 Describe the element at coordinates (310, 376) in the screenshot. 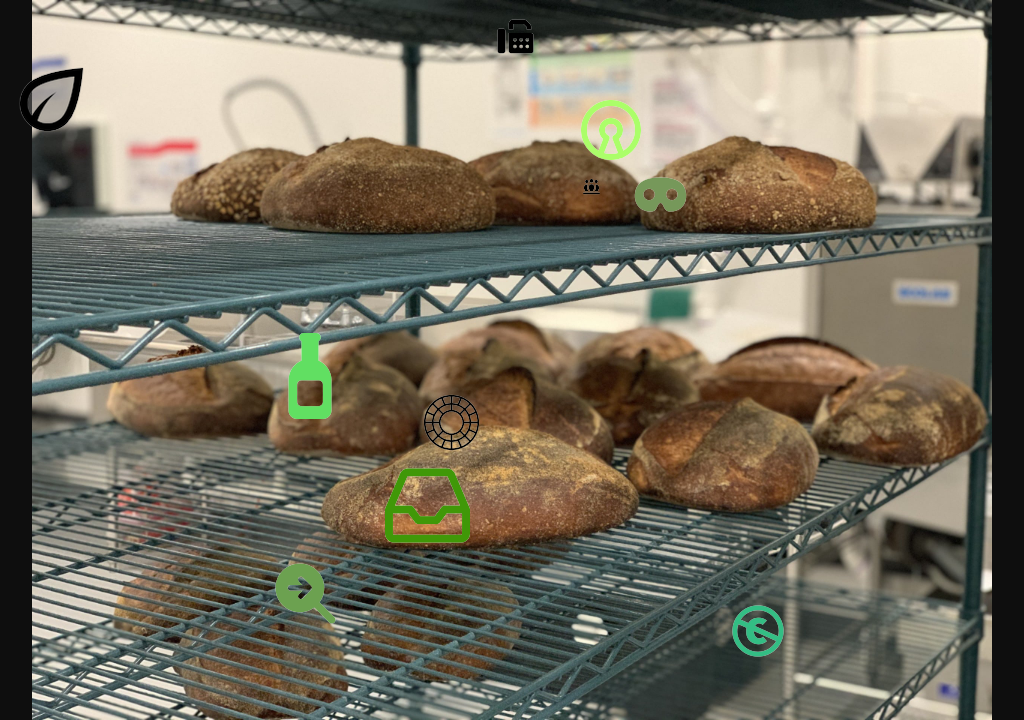

I see `browse wine selection or menu` at that location.